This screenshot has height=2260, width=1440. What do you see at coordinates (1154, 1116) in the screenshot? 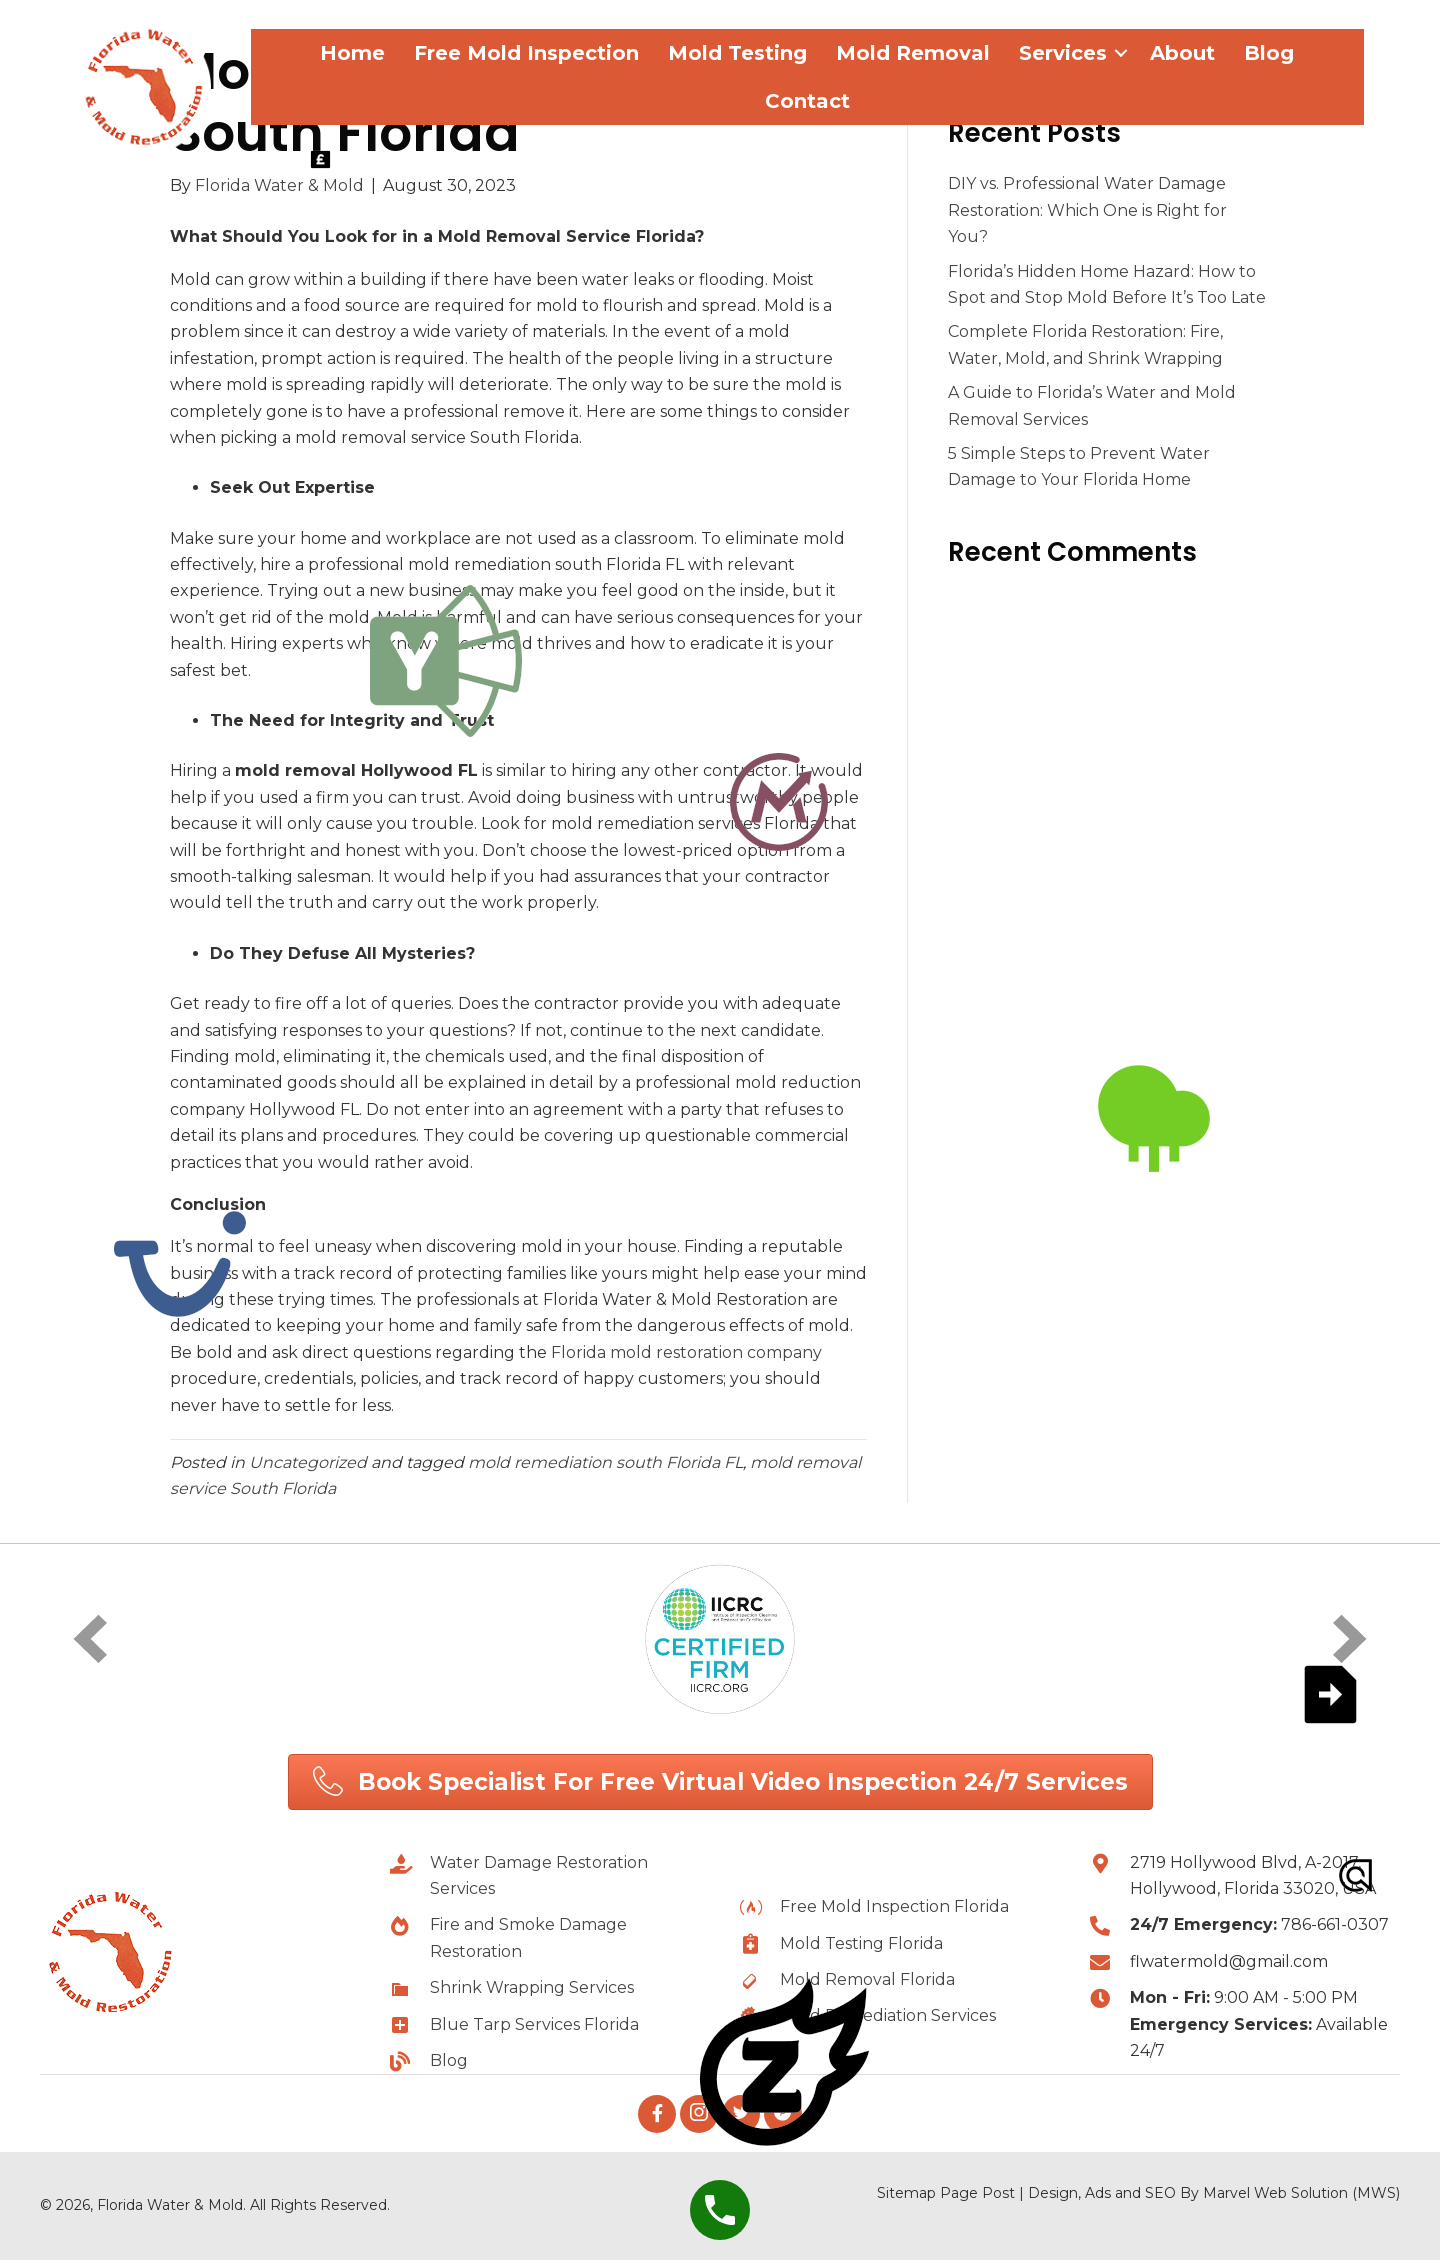
I see `indicates heavy rain or showers in weather forecast` at bounding box center [1154, 1116].